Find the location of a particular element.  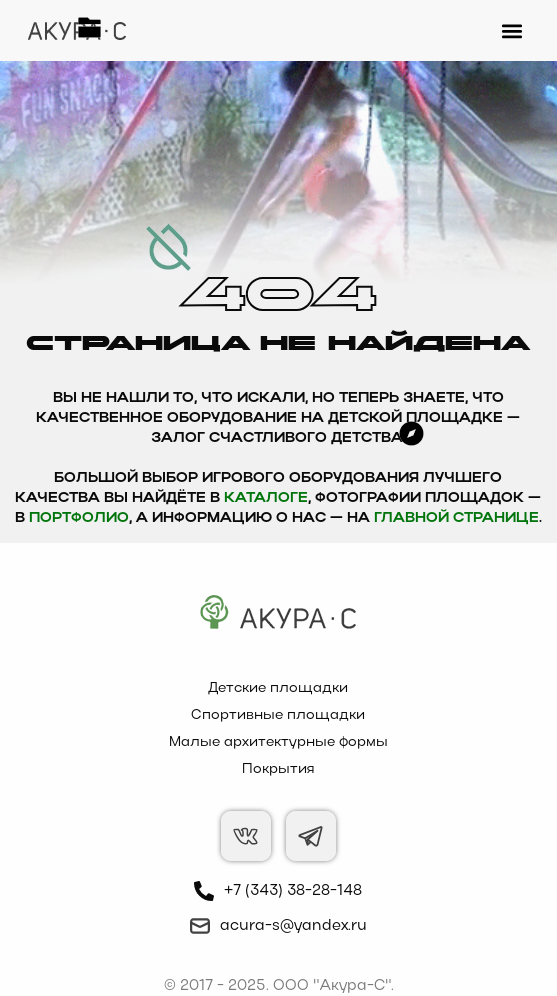

disable blur effect is located at coordinates (168, 248).